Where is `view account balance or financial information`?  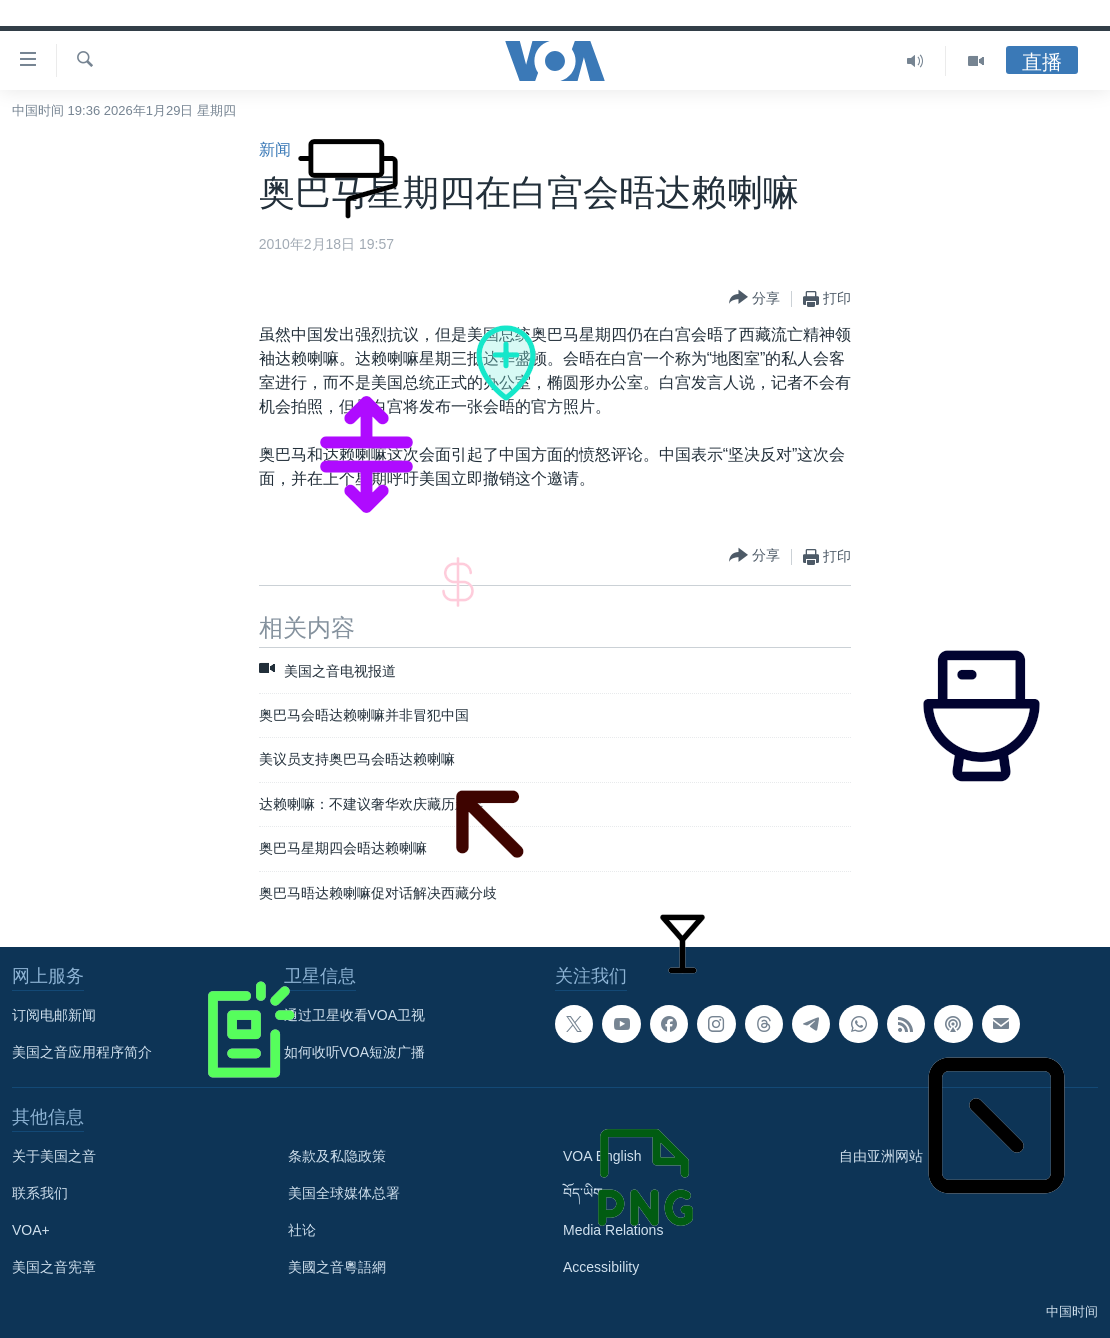 view account balance or financial information is located at coordinates (458, 582).